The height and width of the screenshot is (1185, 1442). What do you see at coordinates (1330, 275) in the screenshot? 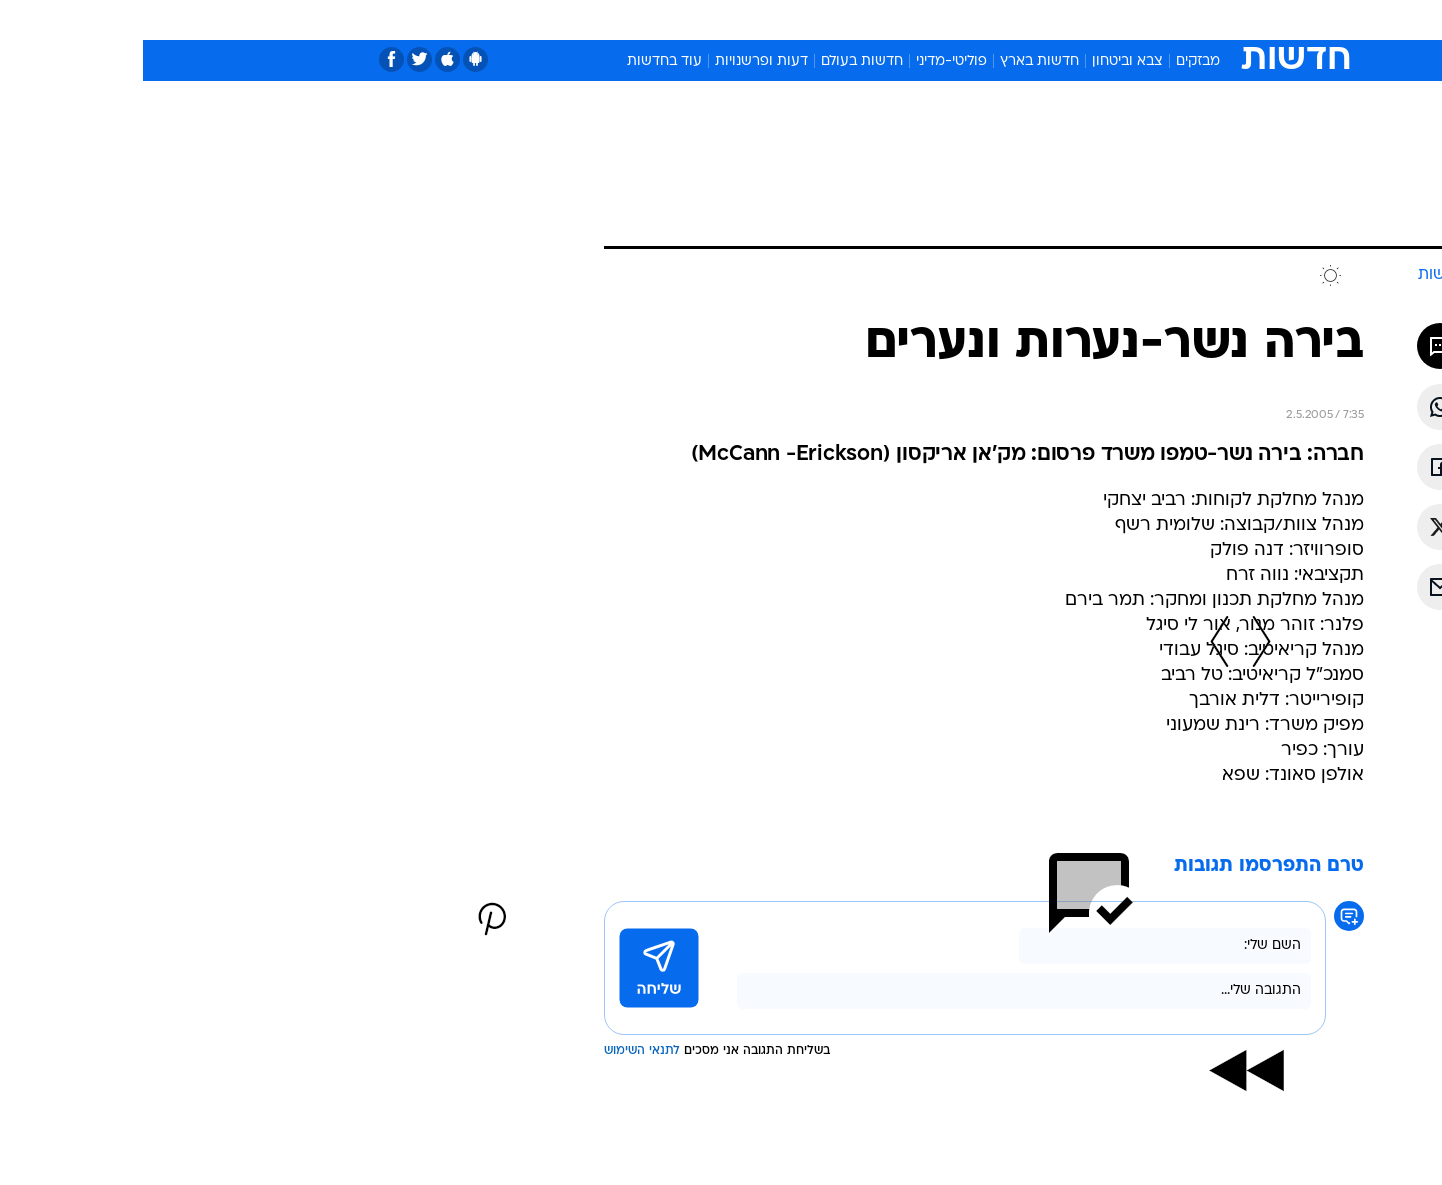
I see `reduce screen brightness` at bounding box center [1330, 275].